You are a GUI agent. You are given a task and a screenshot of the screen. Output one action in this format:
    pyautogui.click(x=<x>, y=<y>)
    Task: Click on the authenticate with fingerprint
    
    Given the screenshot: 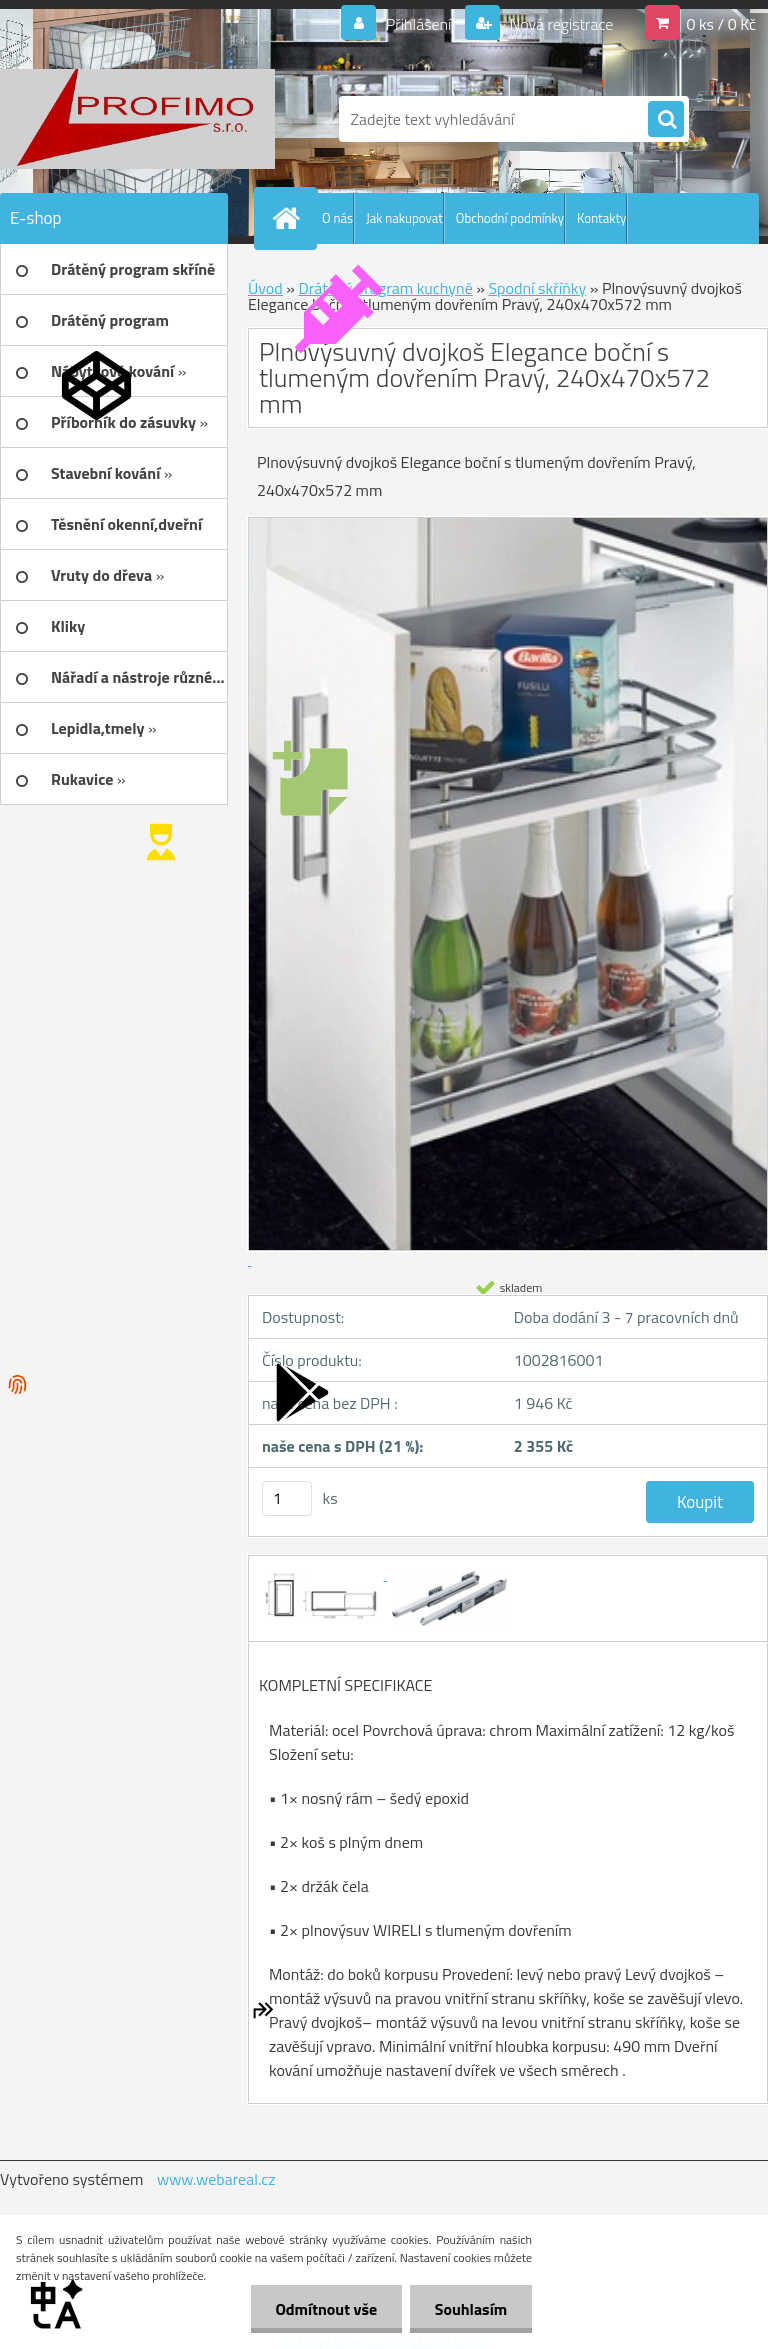 What is the action you would take?
    pyautogui.click(x=17, y=1384)
    